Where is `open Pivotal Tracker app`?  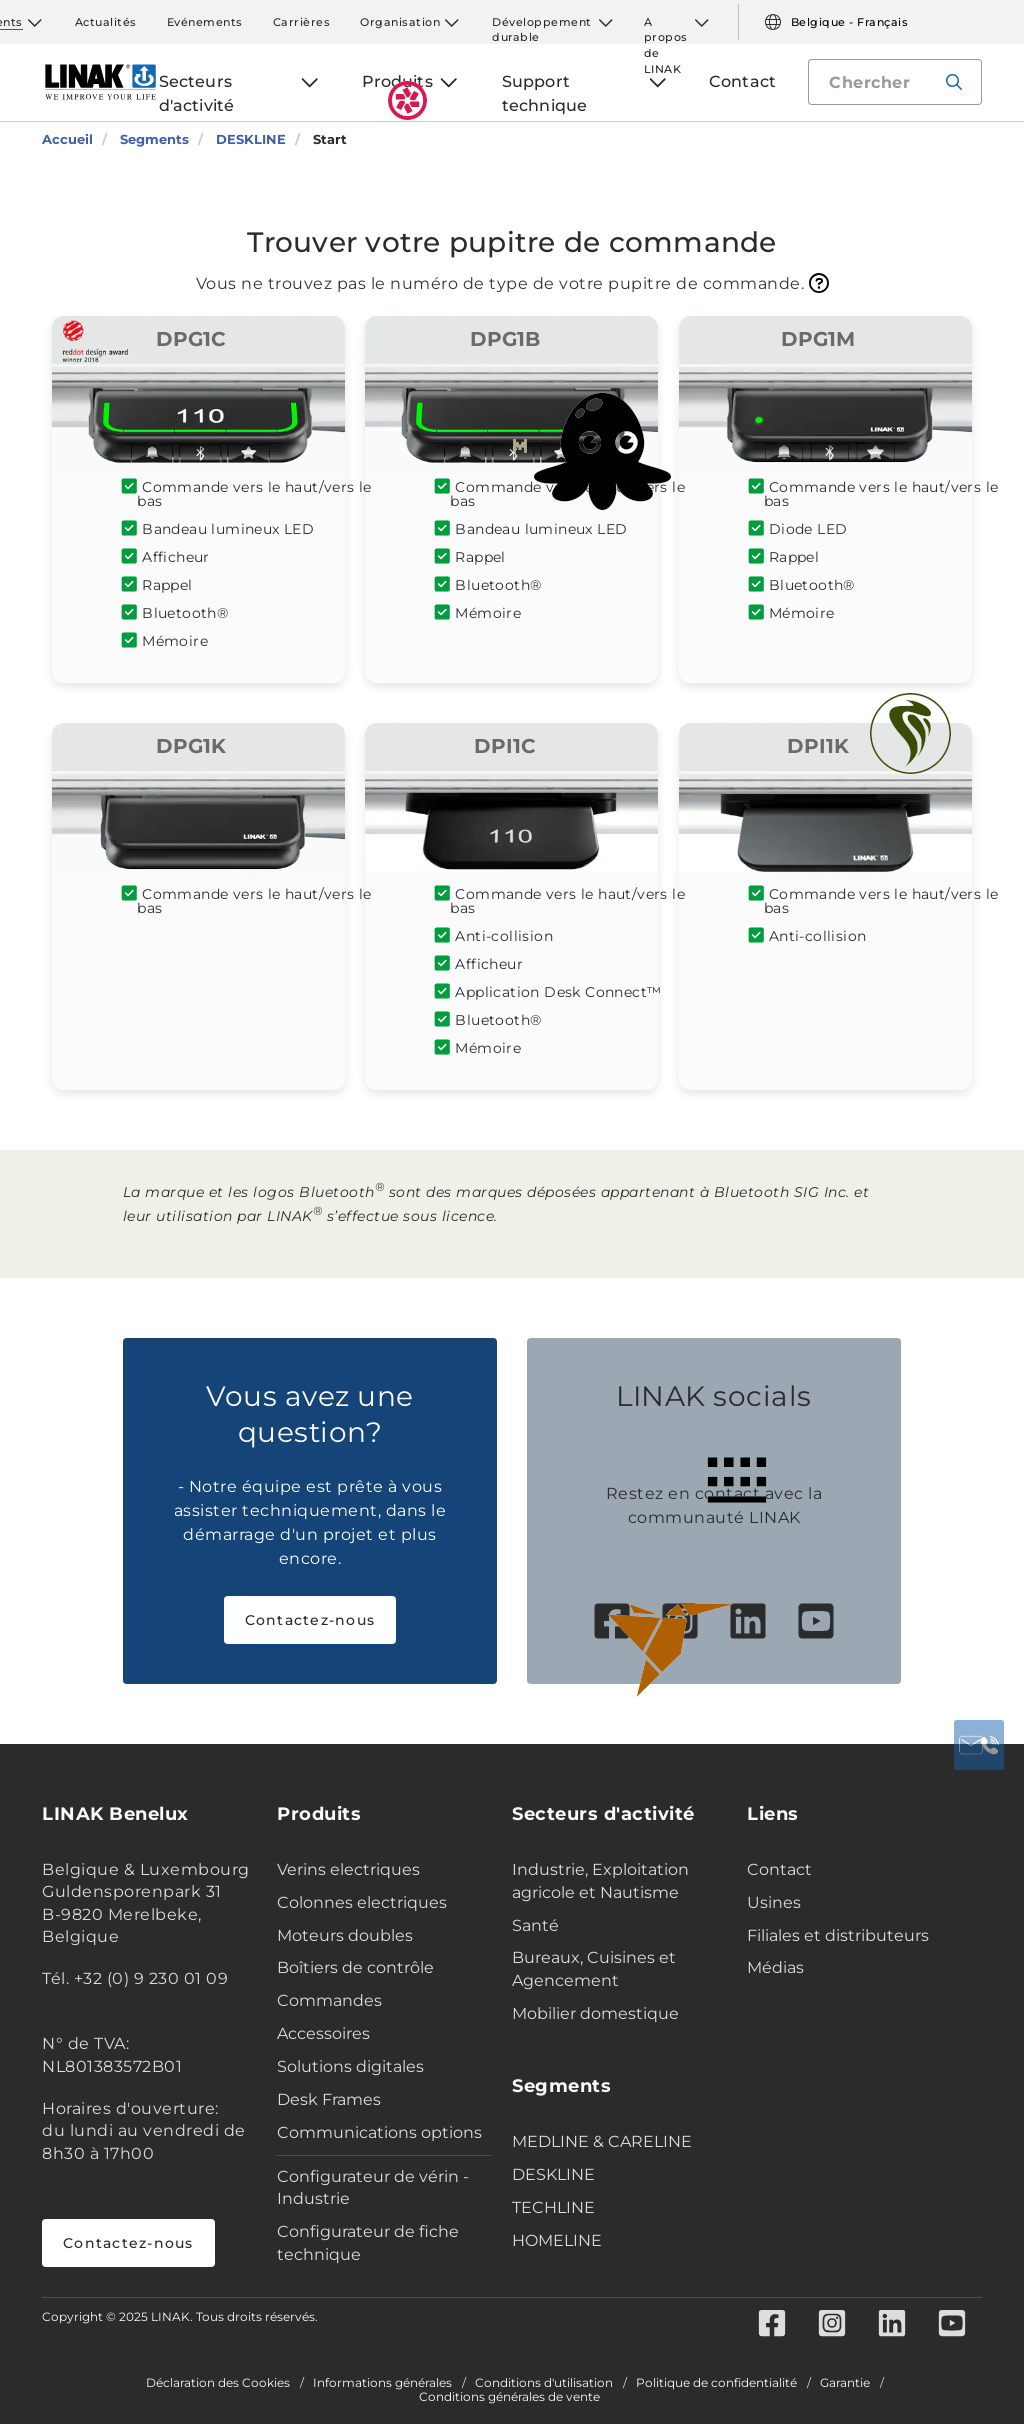 open Pivotal Tracker app is located at coordinates (407, 100).